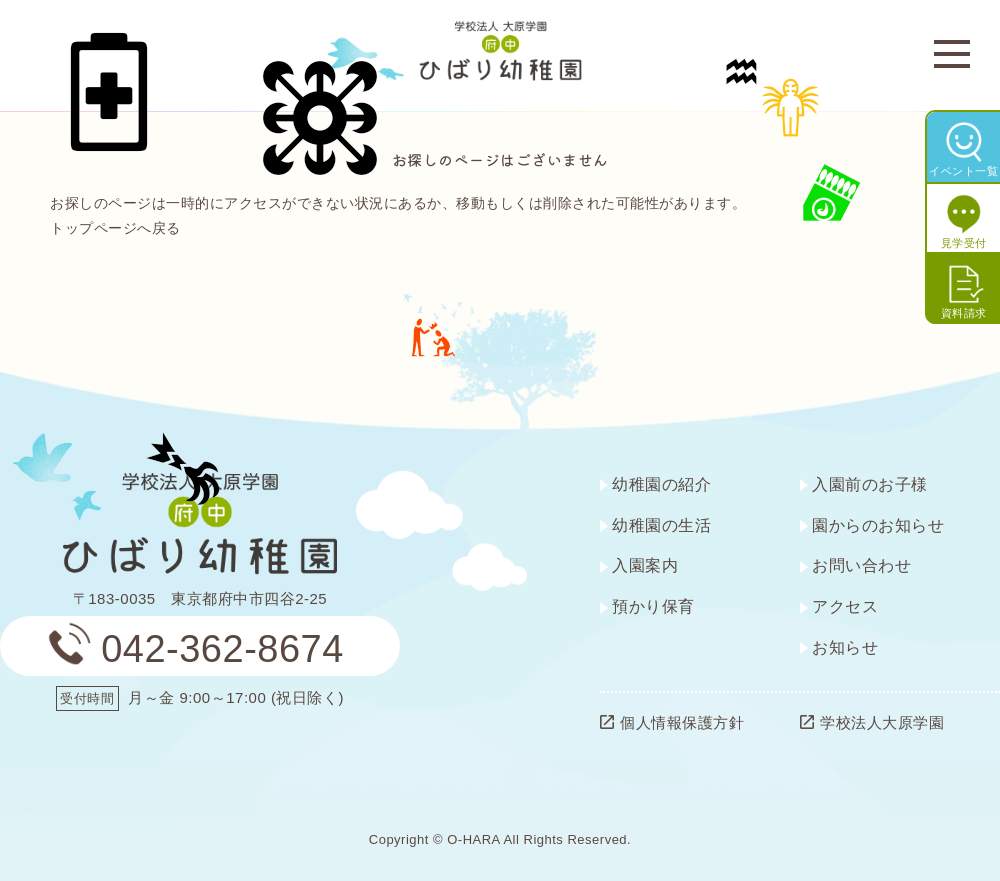 This screenshot has width=1000, height=881. What do you see at coordinates (109, 92) in the screenshot?
I see `add battery or enable battery saver mode` at bounding box center [109, 92].